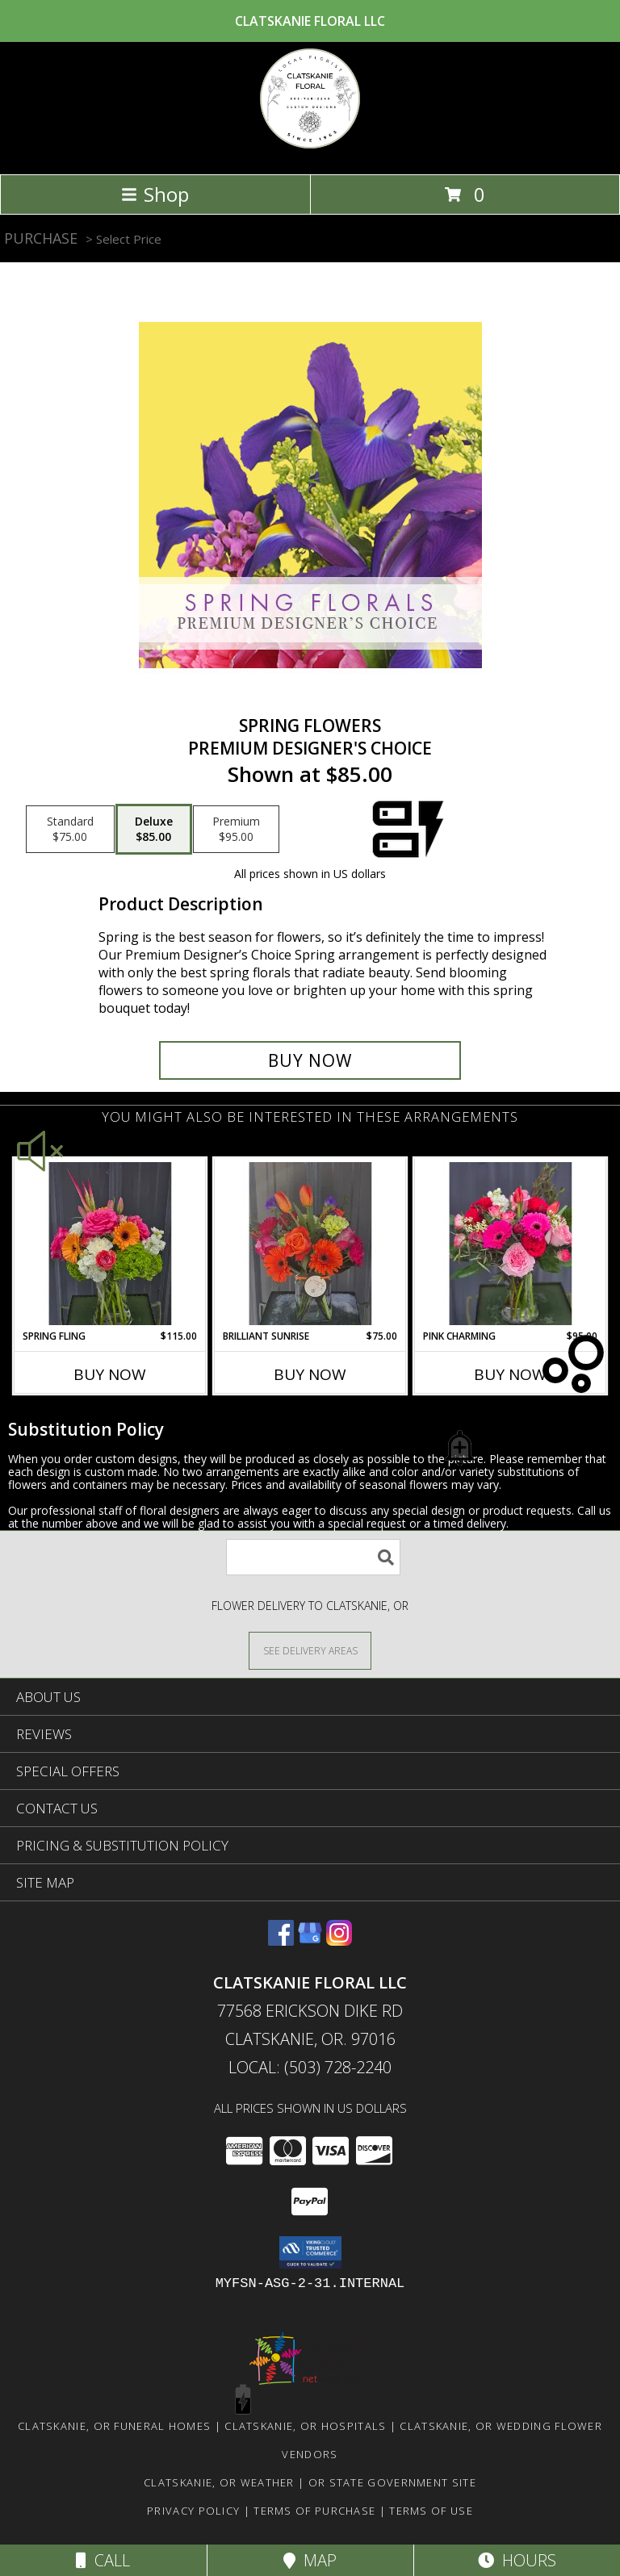  Describe the element at coordinates (572, 1364) in the screenshot. I see `view bubble chart visualization` at that location.